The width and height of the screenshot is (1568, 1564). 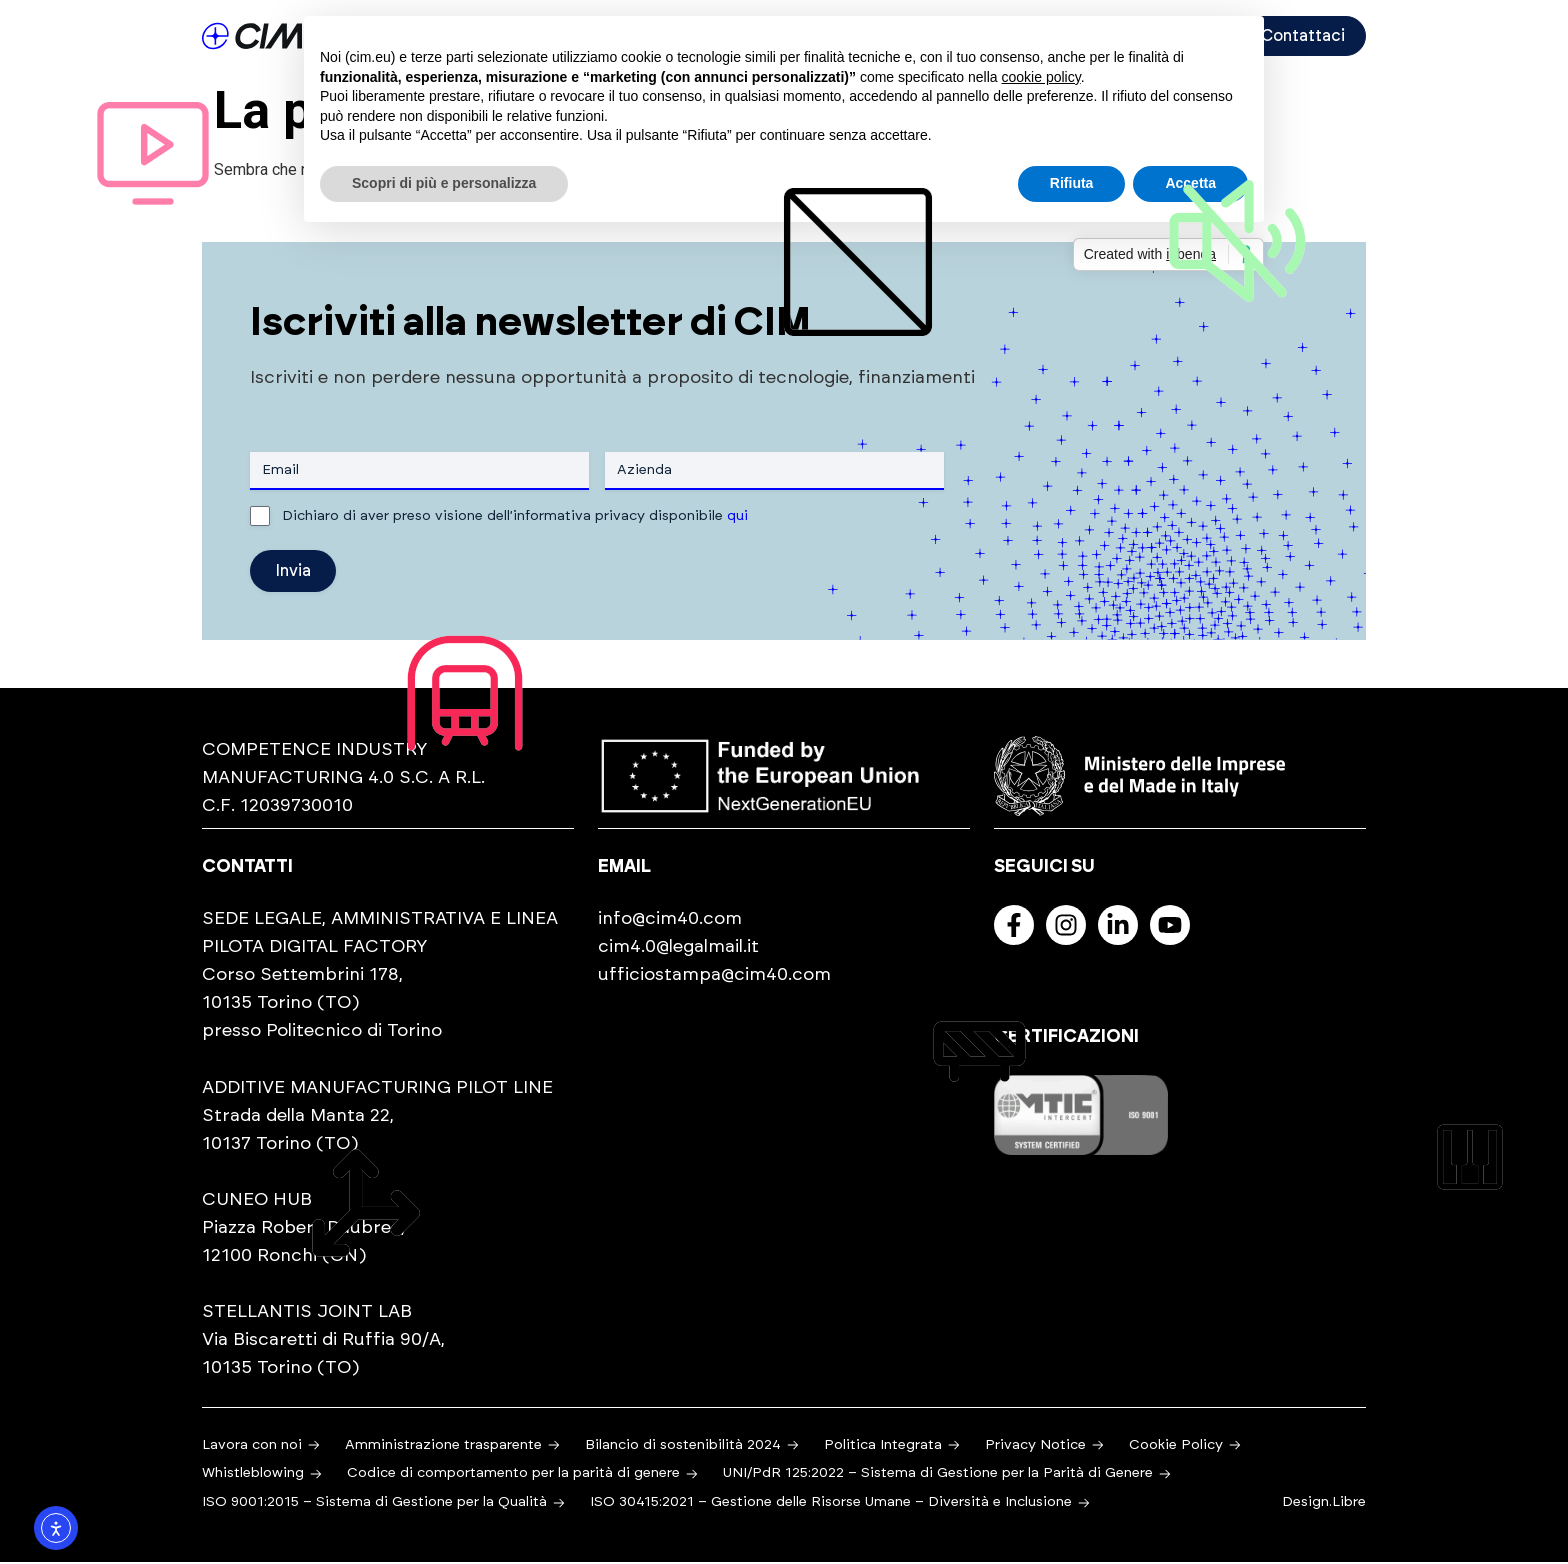 What do you see at coordinates (1235, 241) in the screenshot?
I see `mute audio or sound` at bounding box center [1235, 241].